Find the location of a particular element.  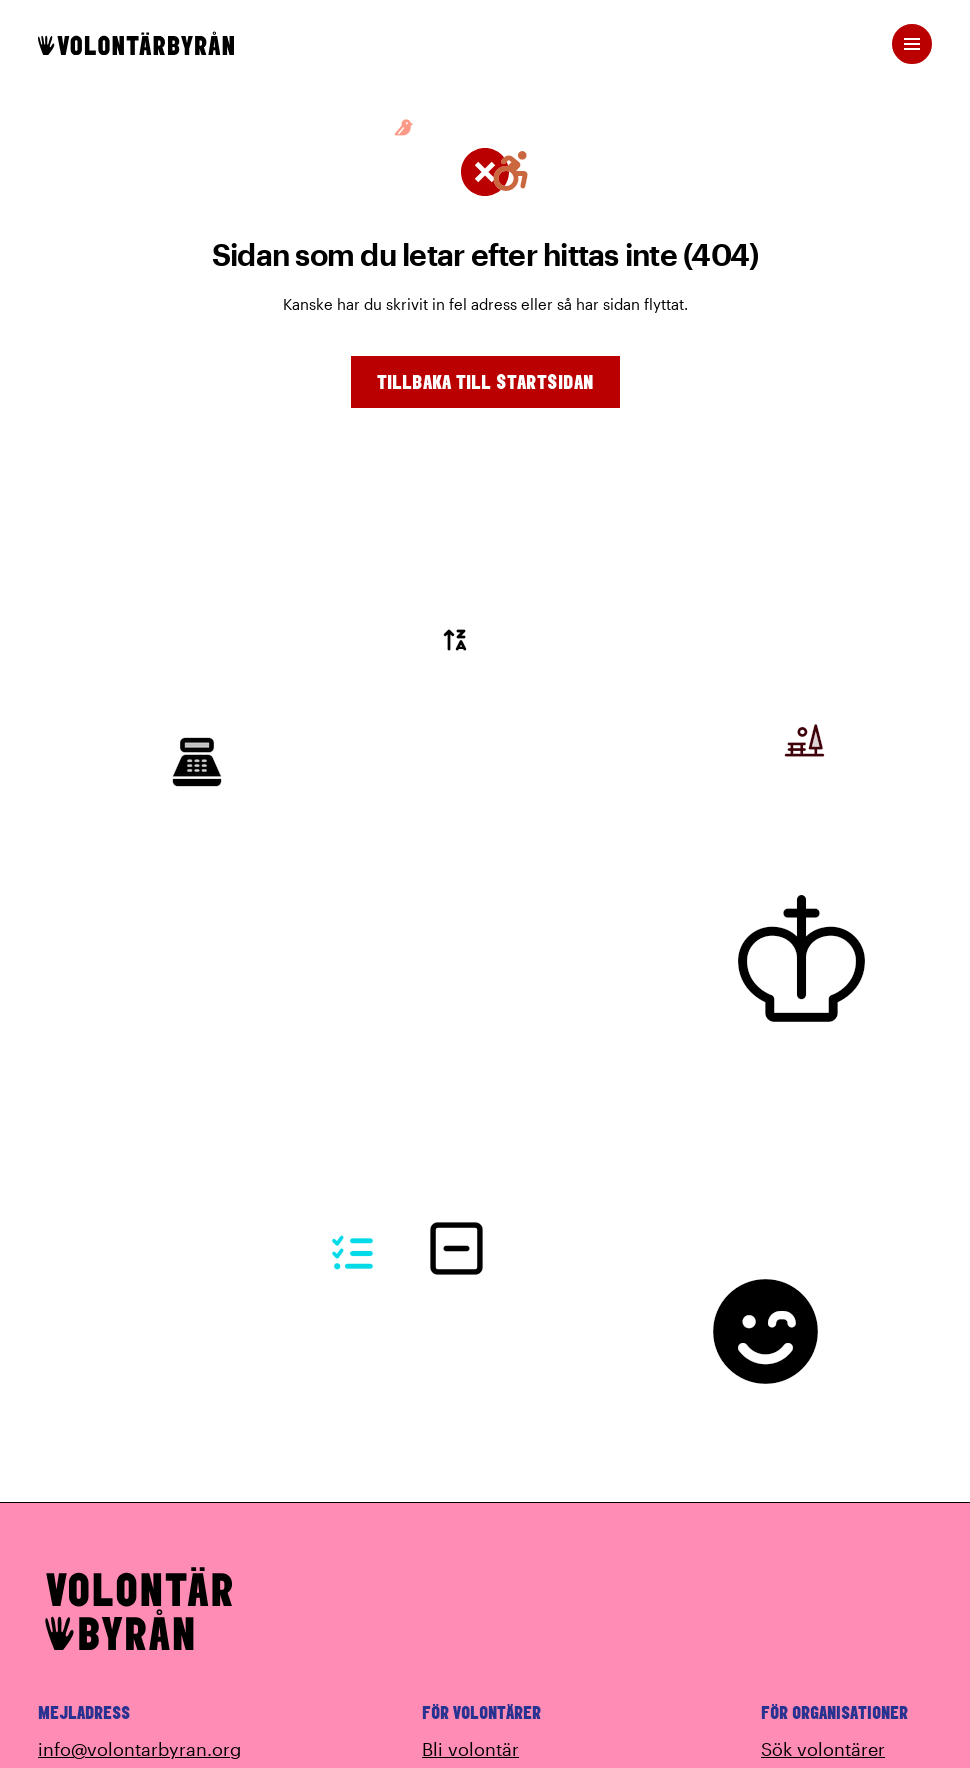

access twitter or social media sharing is located at coordinates (404, 128).